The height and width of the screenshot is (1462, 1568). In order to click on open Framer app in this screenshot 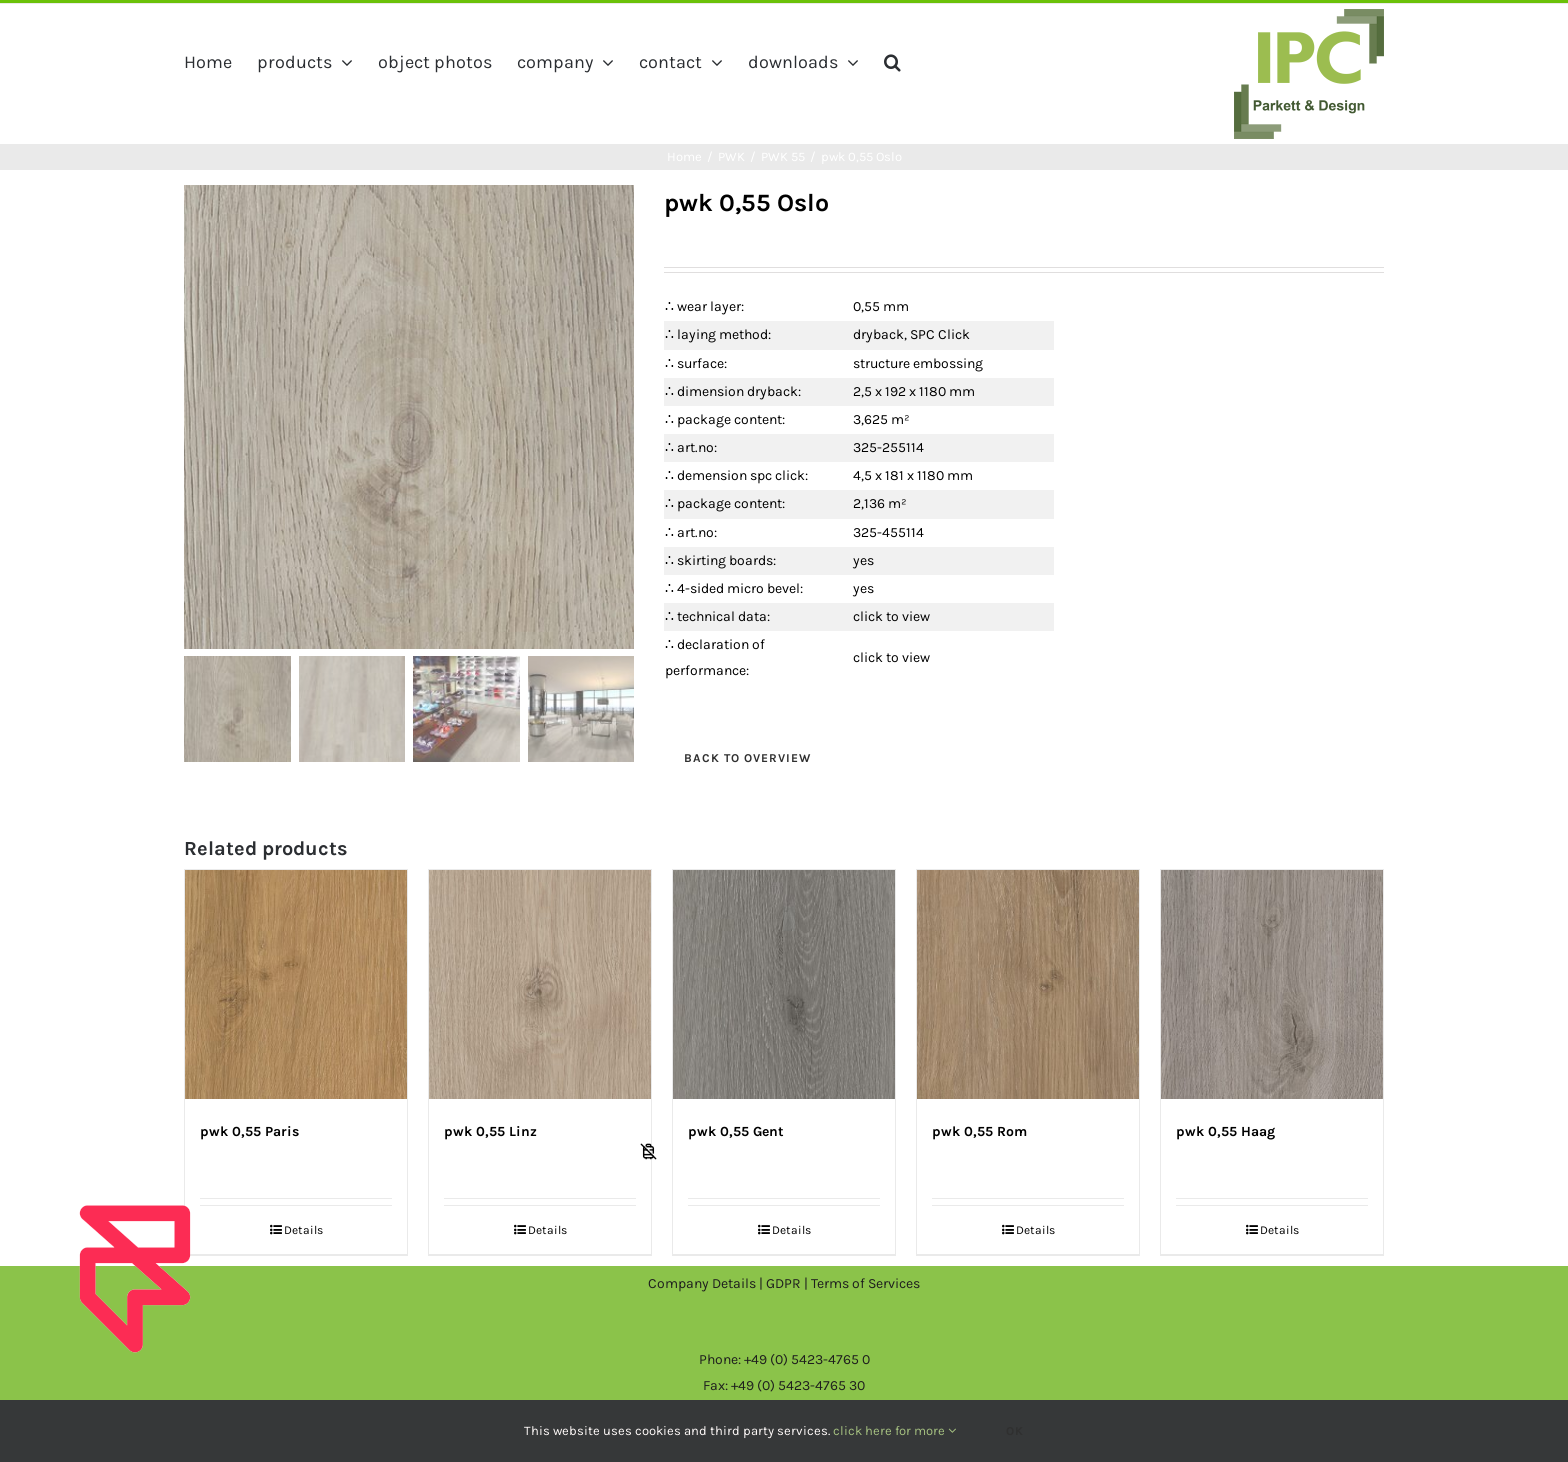, I will do `click(135, 1271)`.